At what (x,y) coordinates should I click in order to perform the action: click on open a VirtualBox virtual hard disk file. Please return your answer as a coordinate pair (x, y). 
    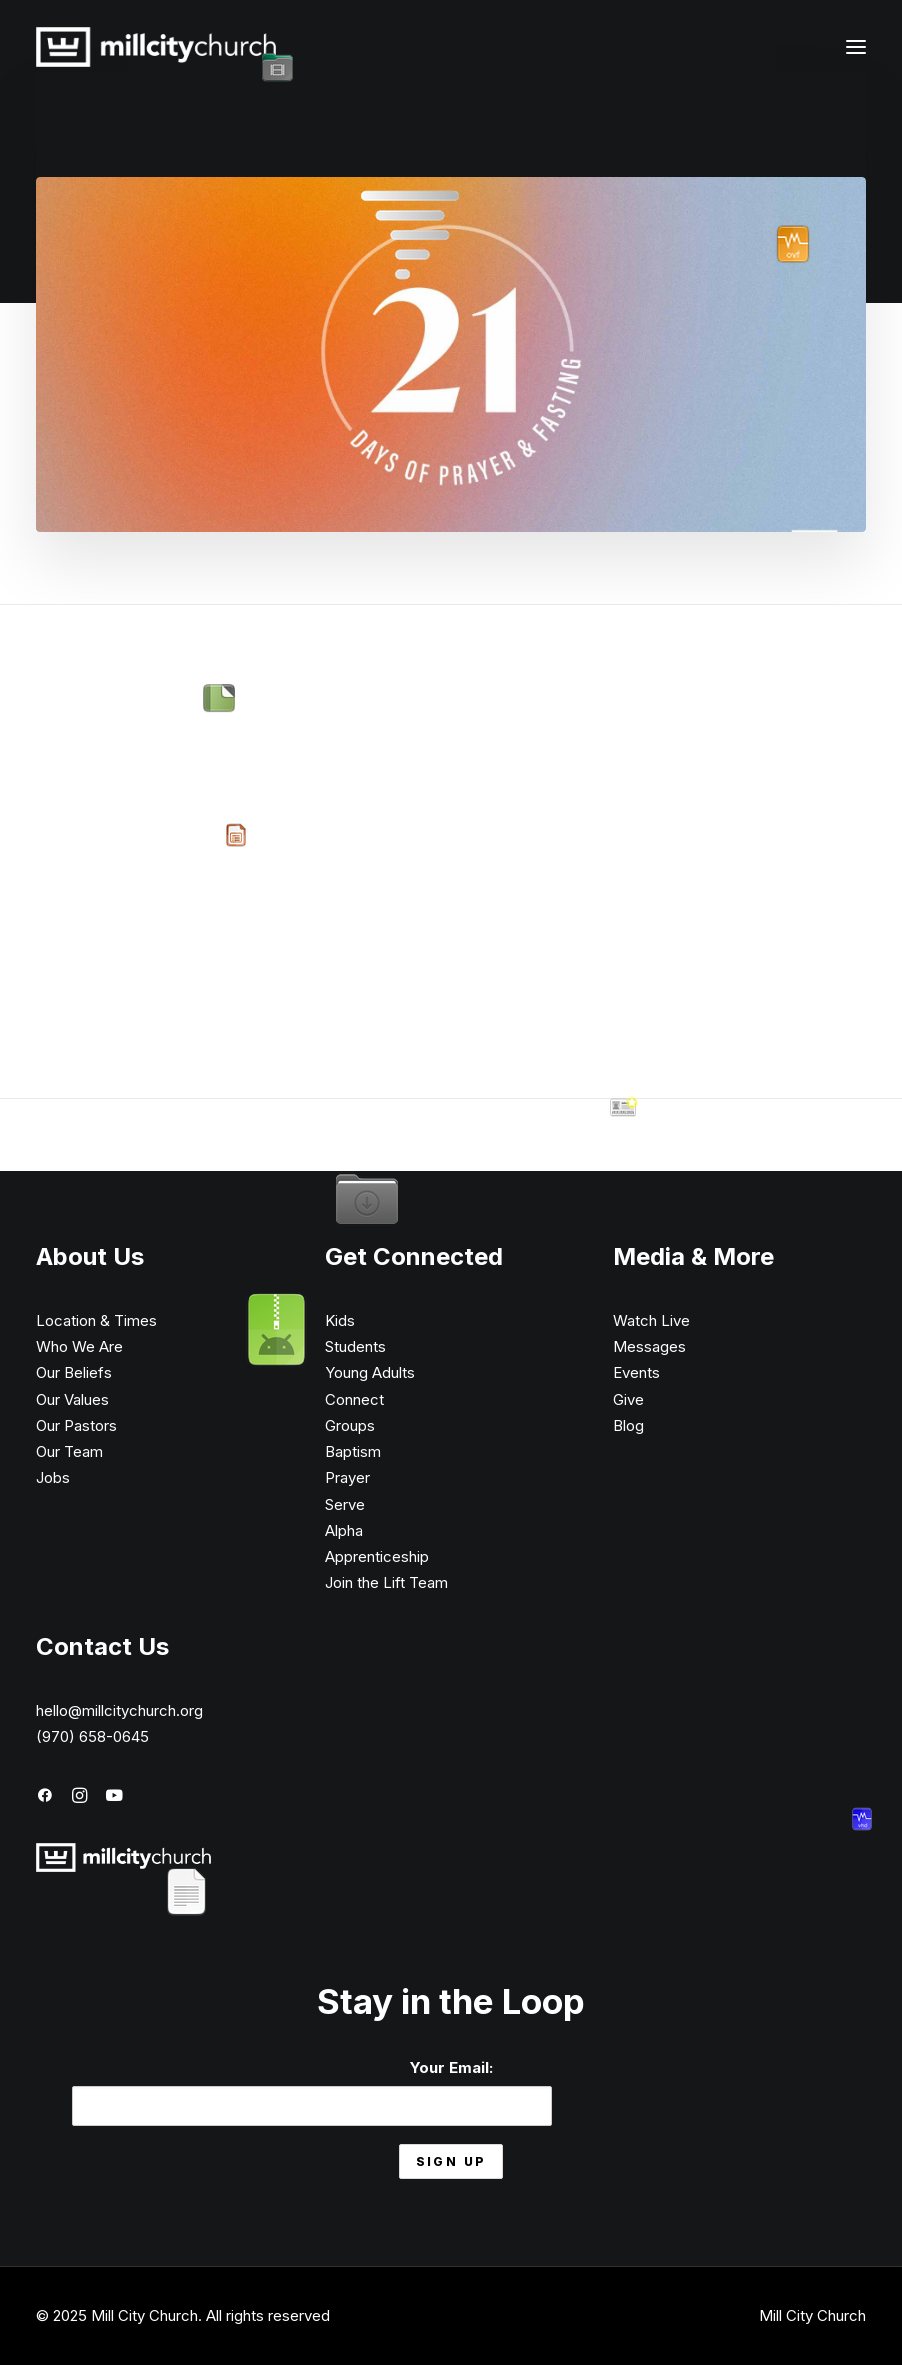
    Looking at the image, I should click on (862, 1819).